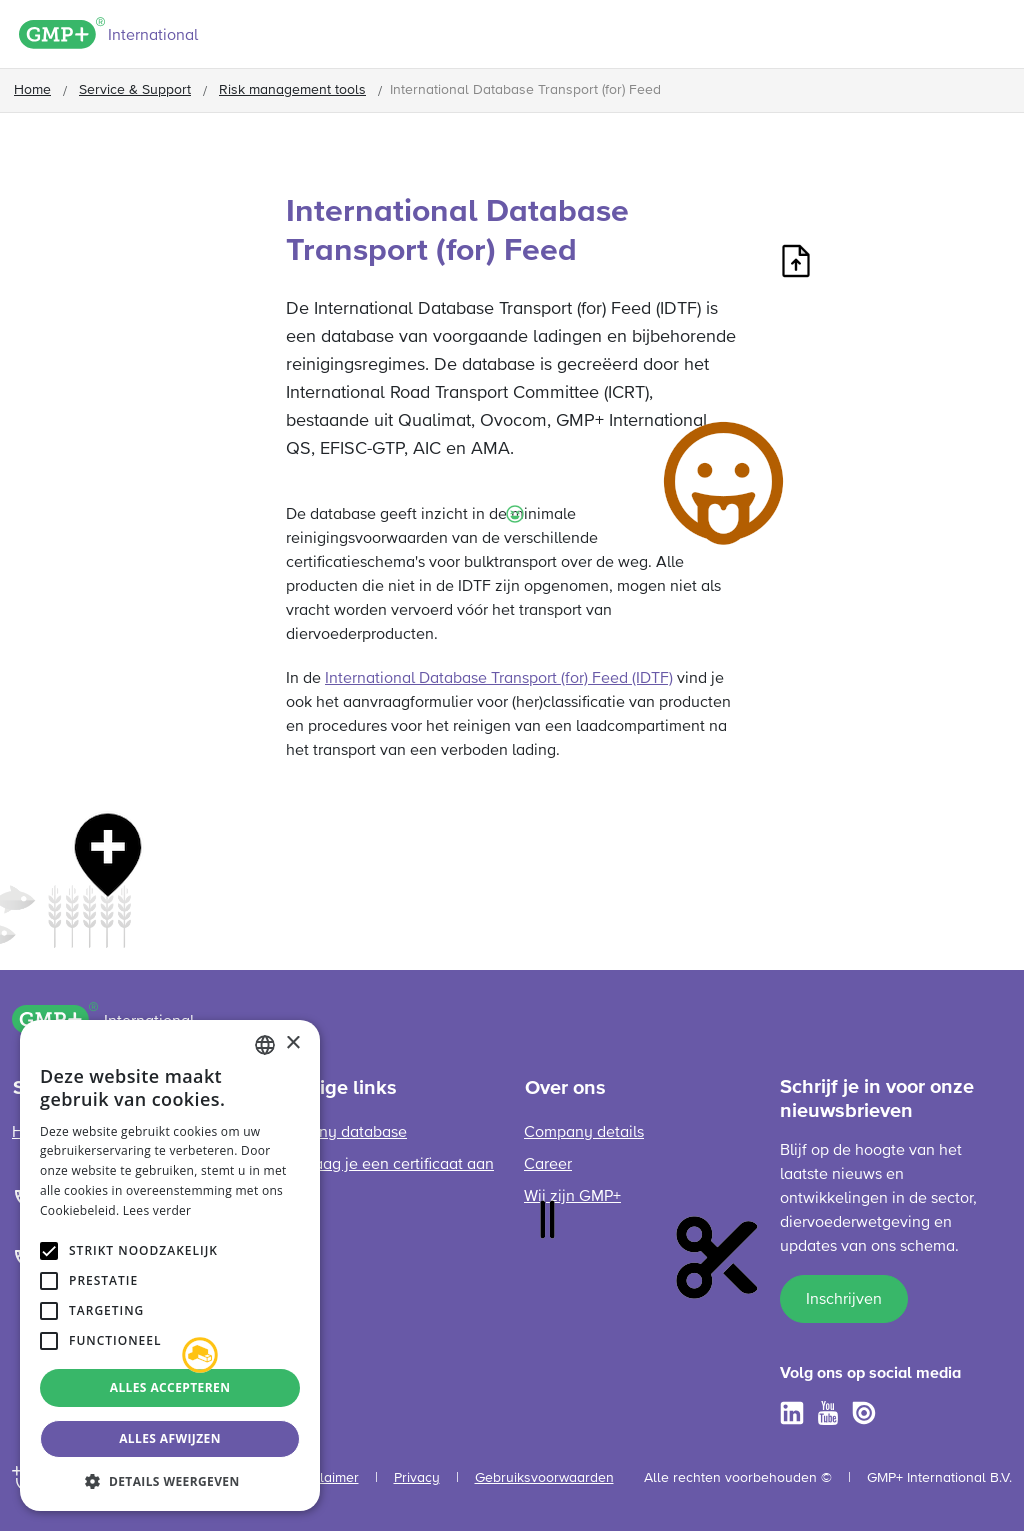 This screenshot has height=1531, width=1024. I want to click on indicates a count of two items, so click(547, 1219).